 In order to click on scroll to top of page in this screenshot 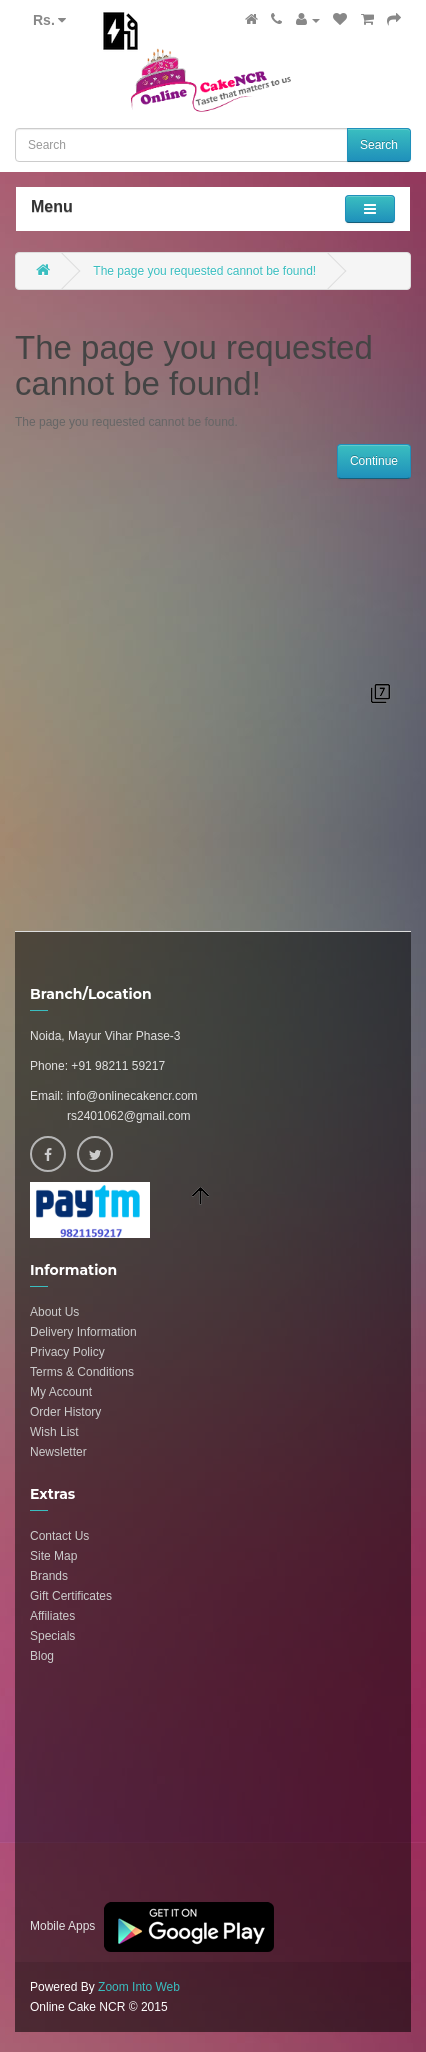, I will do `click(200, 1195)`.